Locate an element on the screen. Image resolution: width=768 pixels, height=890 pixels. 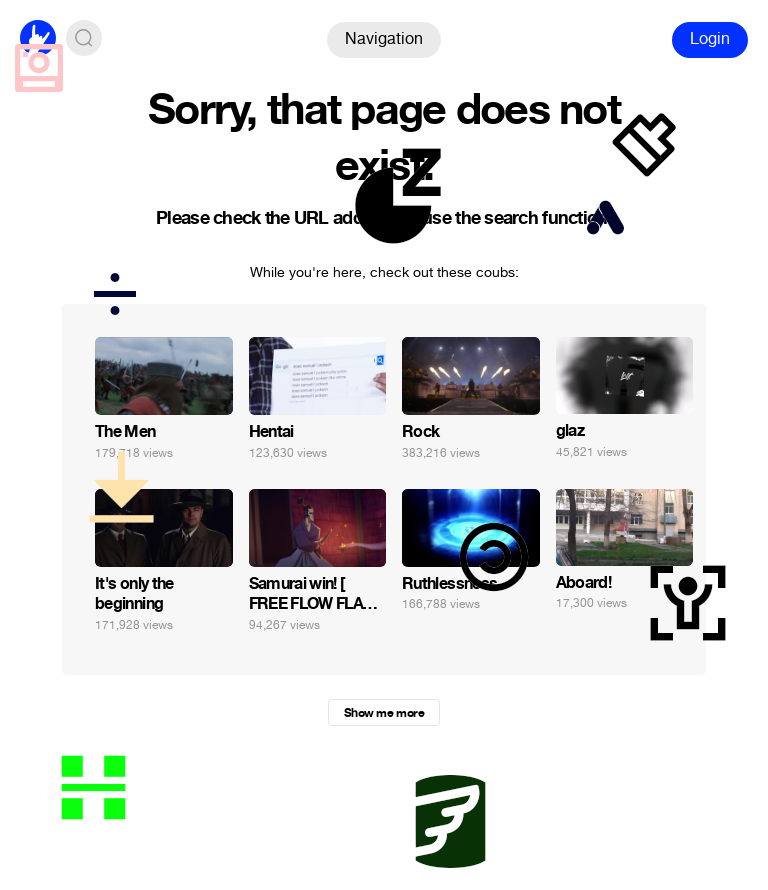
flyway database migration tool logo is located at coordinates (450, 821).